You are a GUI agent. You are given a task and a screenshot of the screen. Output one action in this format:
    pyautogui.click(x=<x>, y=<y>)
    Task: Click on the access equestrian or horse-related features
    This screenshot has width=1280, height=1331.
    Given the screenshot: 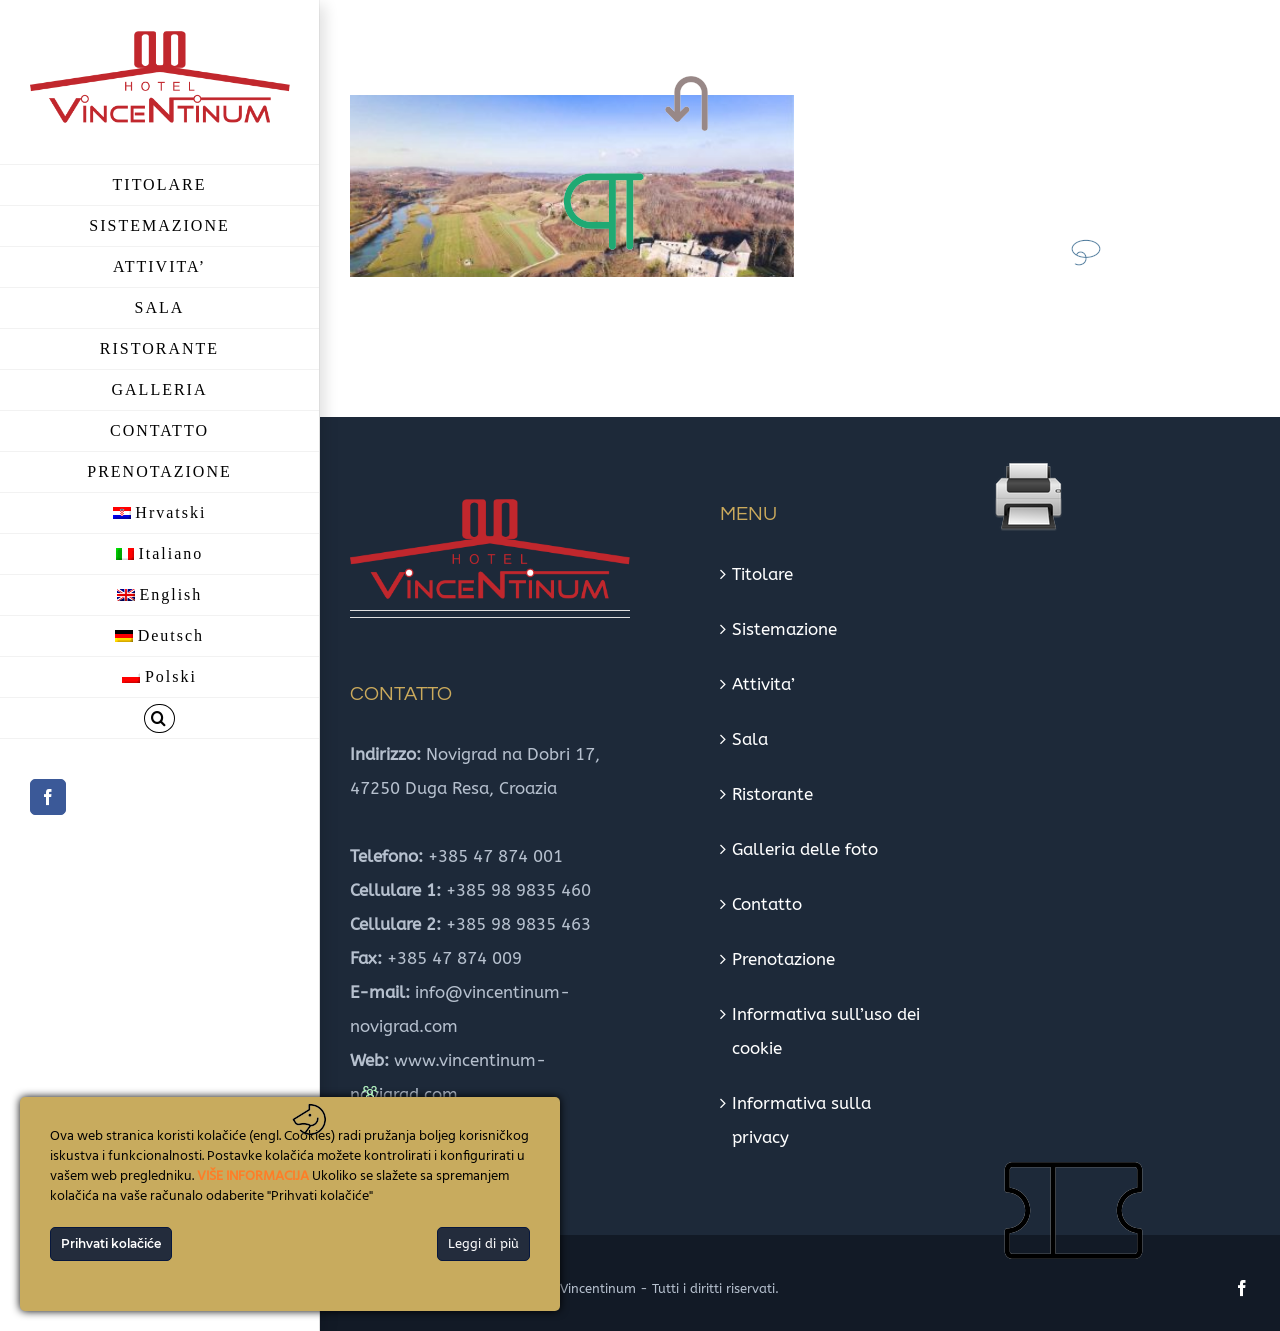 What is the action you would take?
    pyautogui.click(x=310, y=1119)
    